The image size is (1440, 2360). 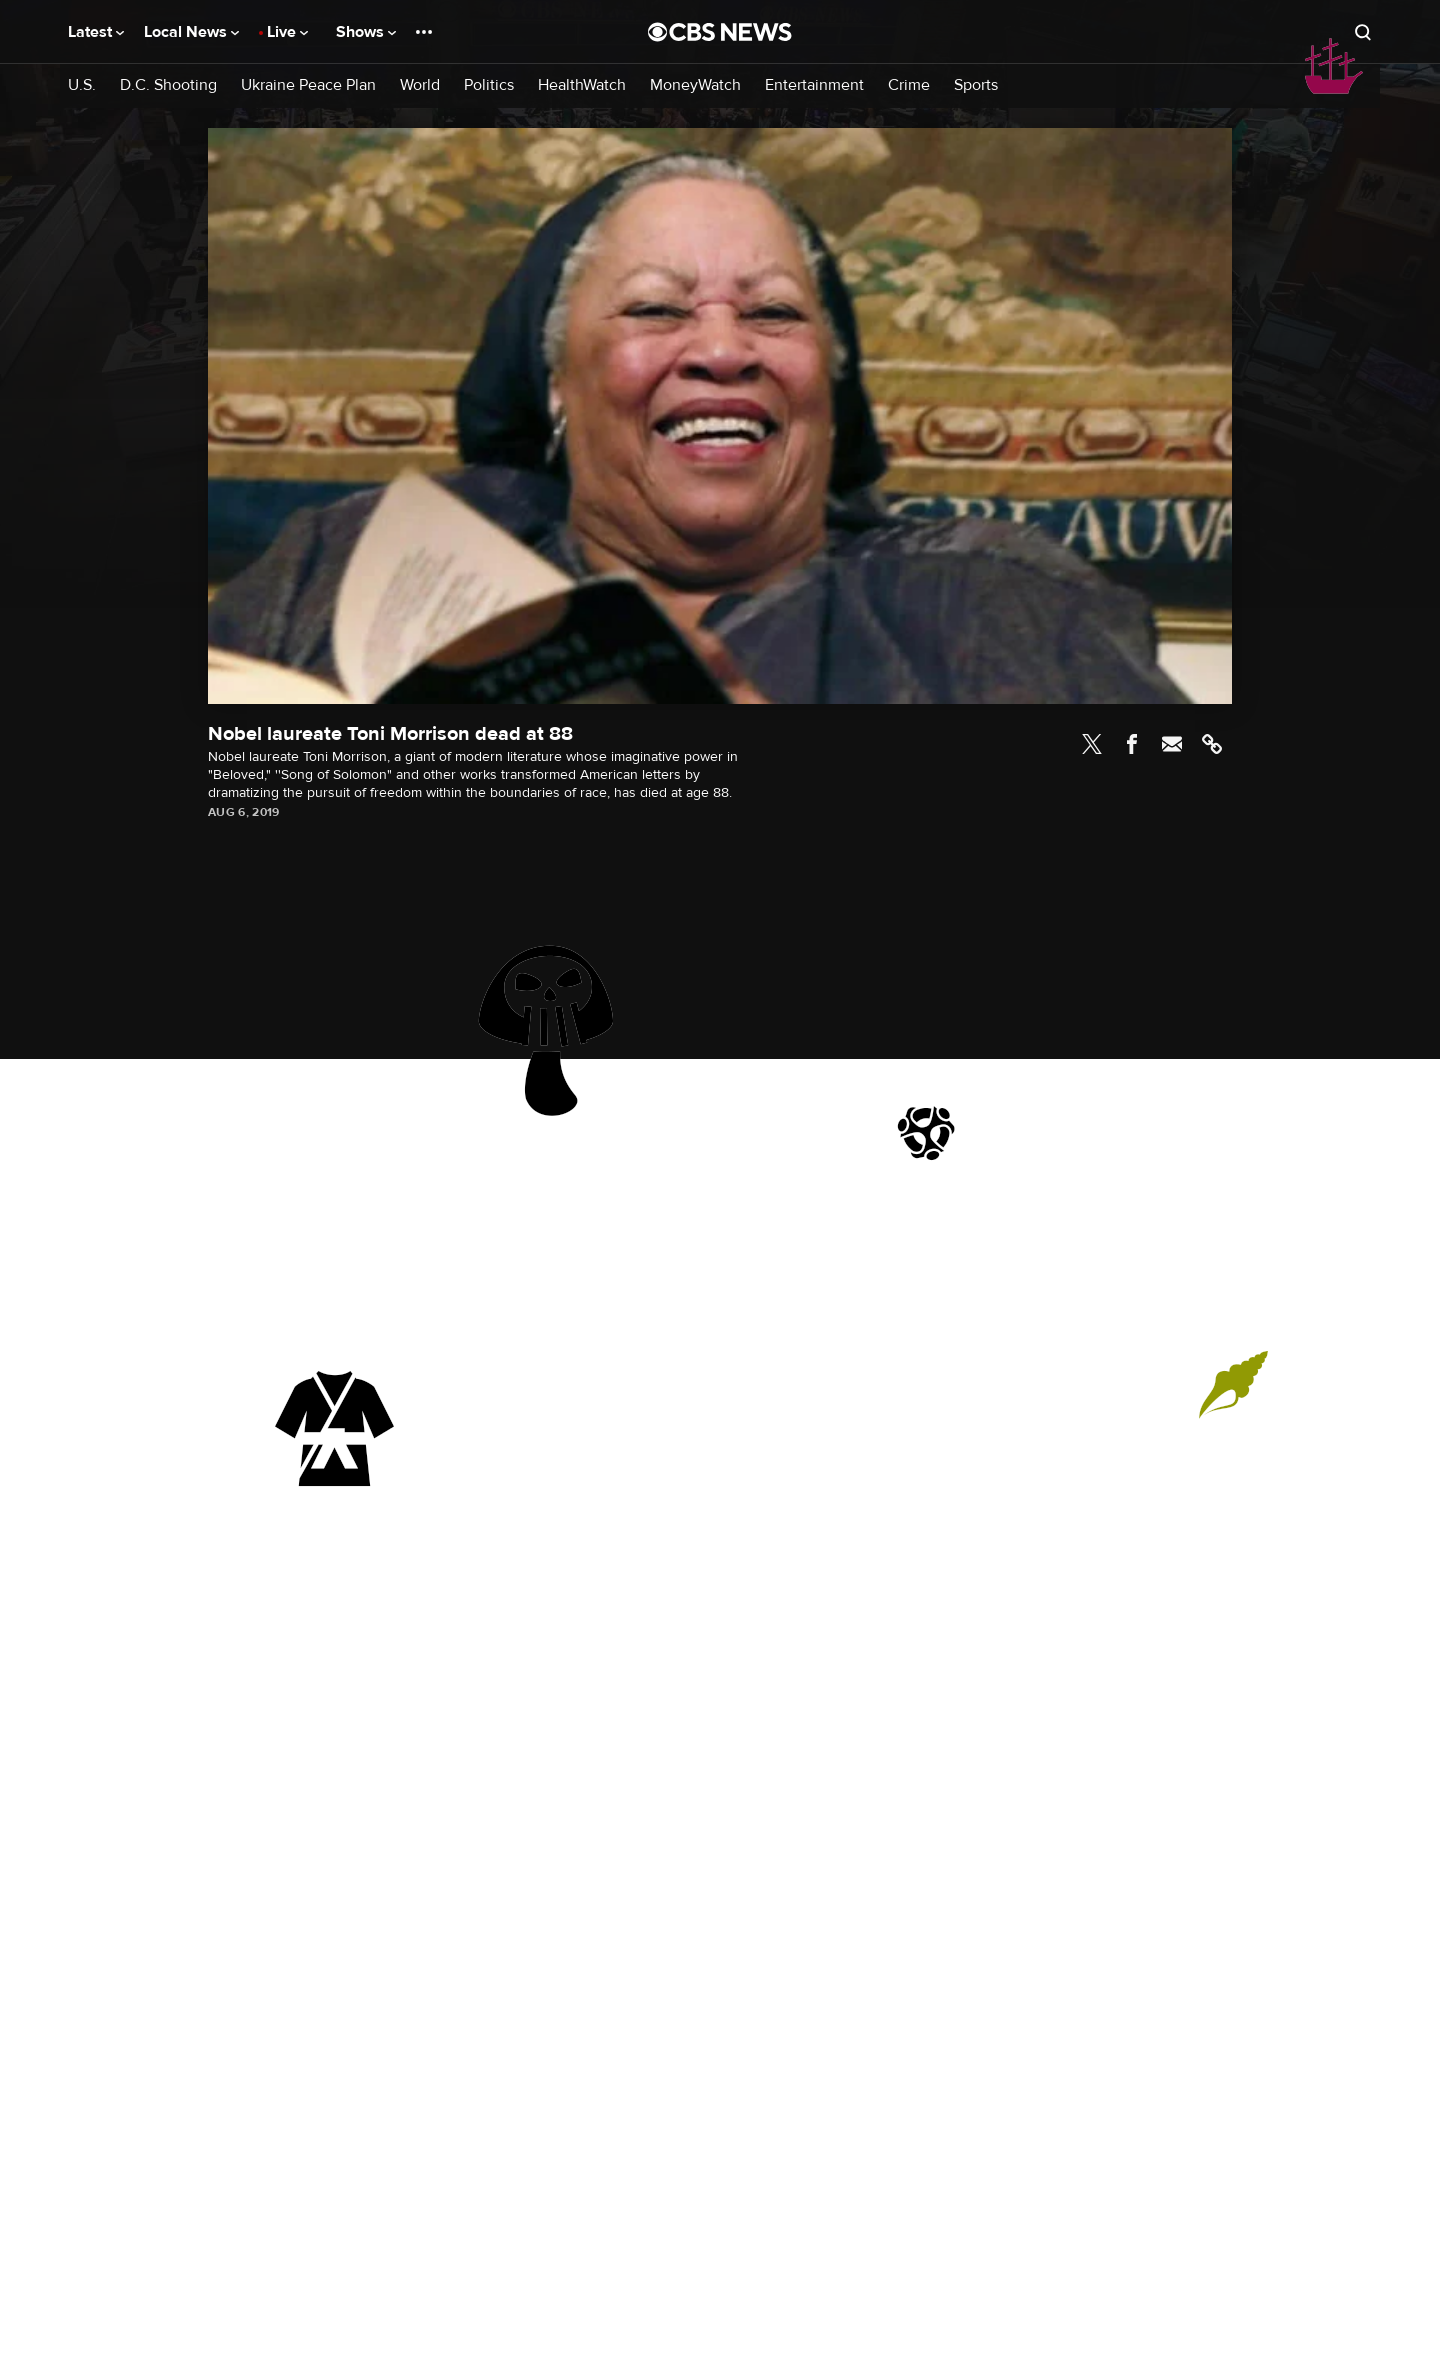 What do you see at coordinates (1333, 67) in the screenshot?
I see `access naval or ship-related game content` at bounding box center [1333, 67].